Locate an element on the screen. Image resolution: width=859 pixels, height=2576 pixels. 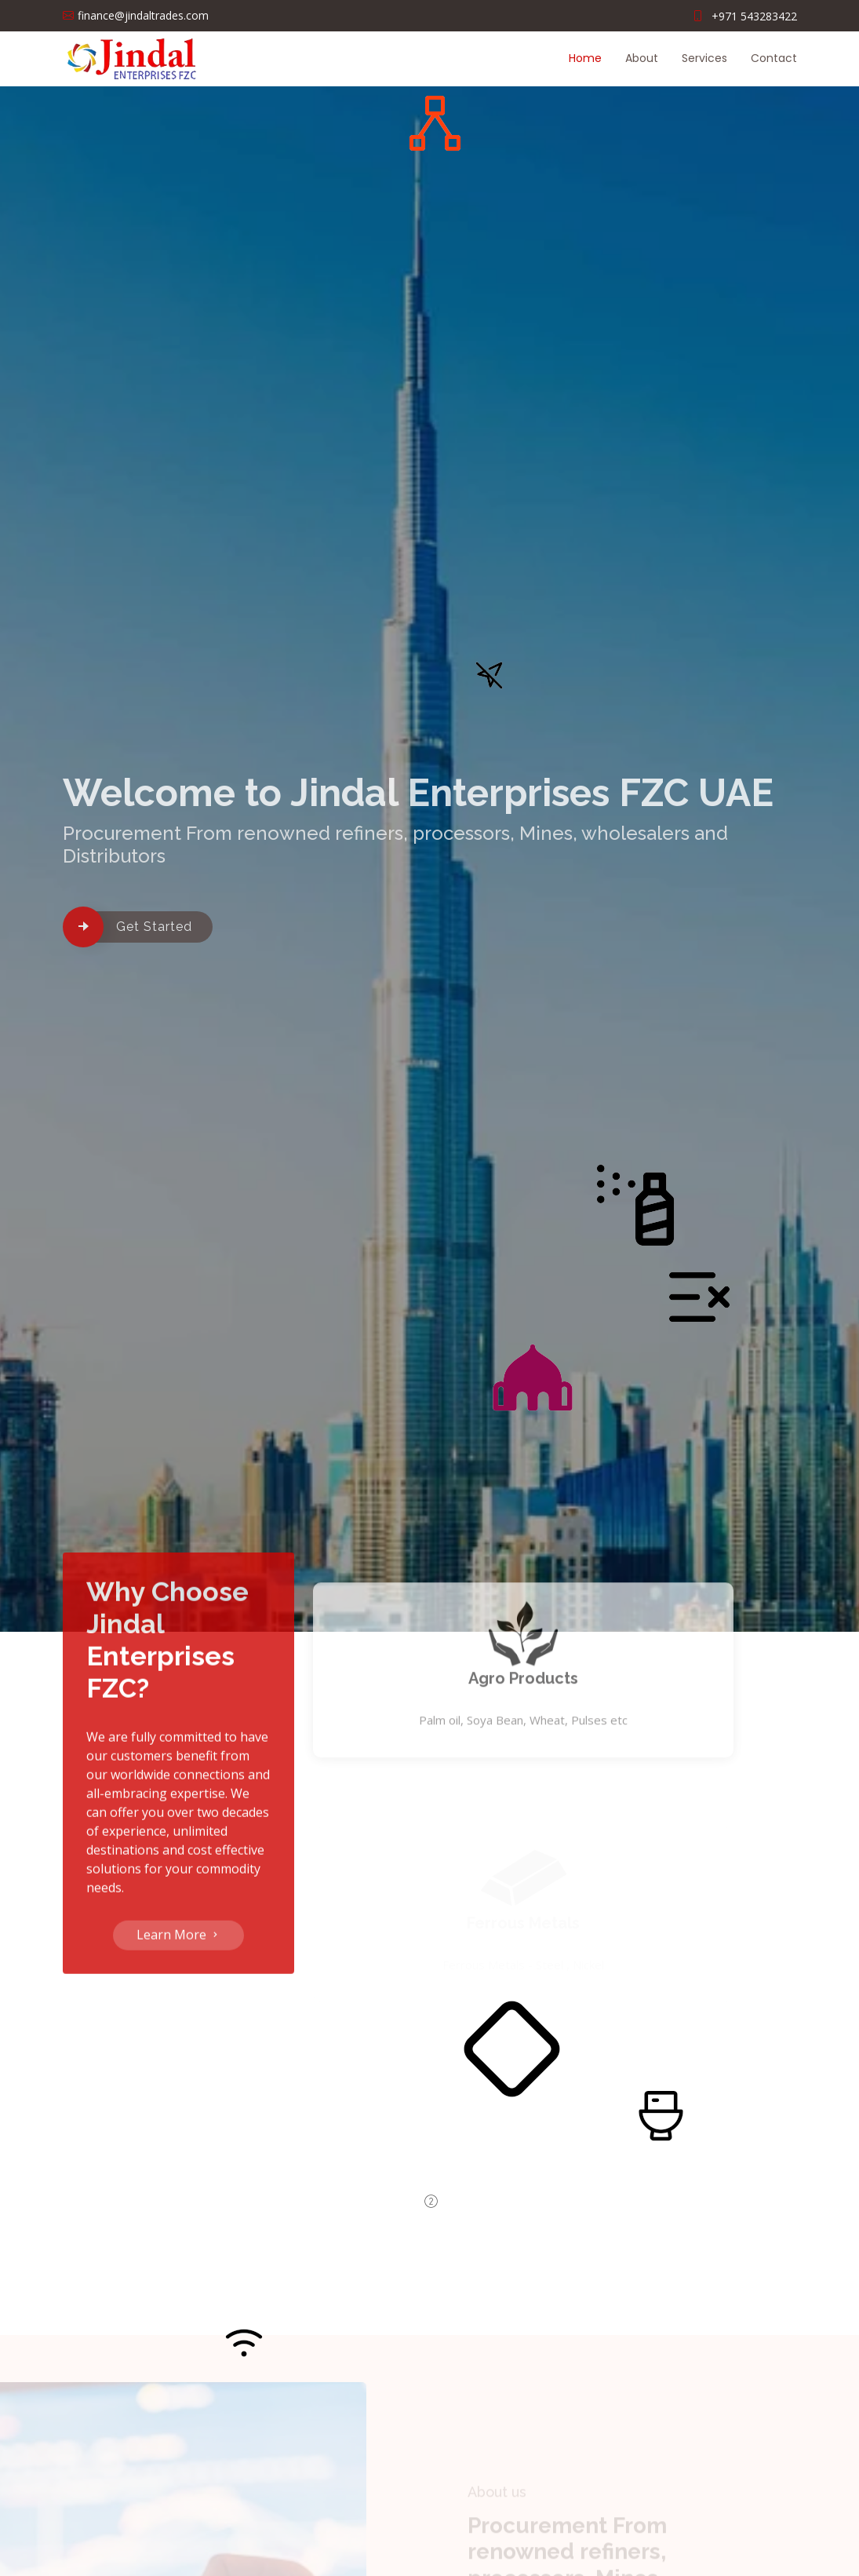
remove item from list is located at coordinates (700, 1297).